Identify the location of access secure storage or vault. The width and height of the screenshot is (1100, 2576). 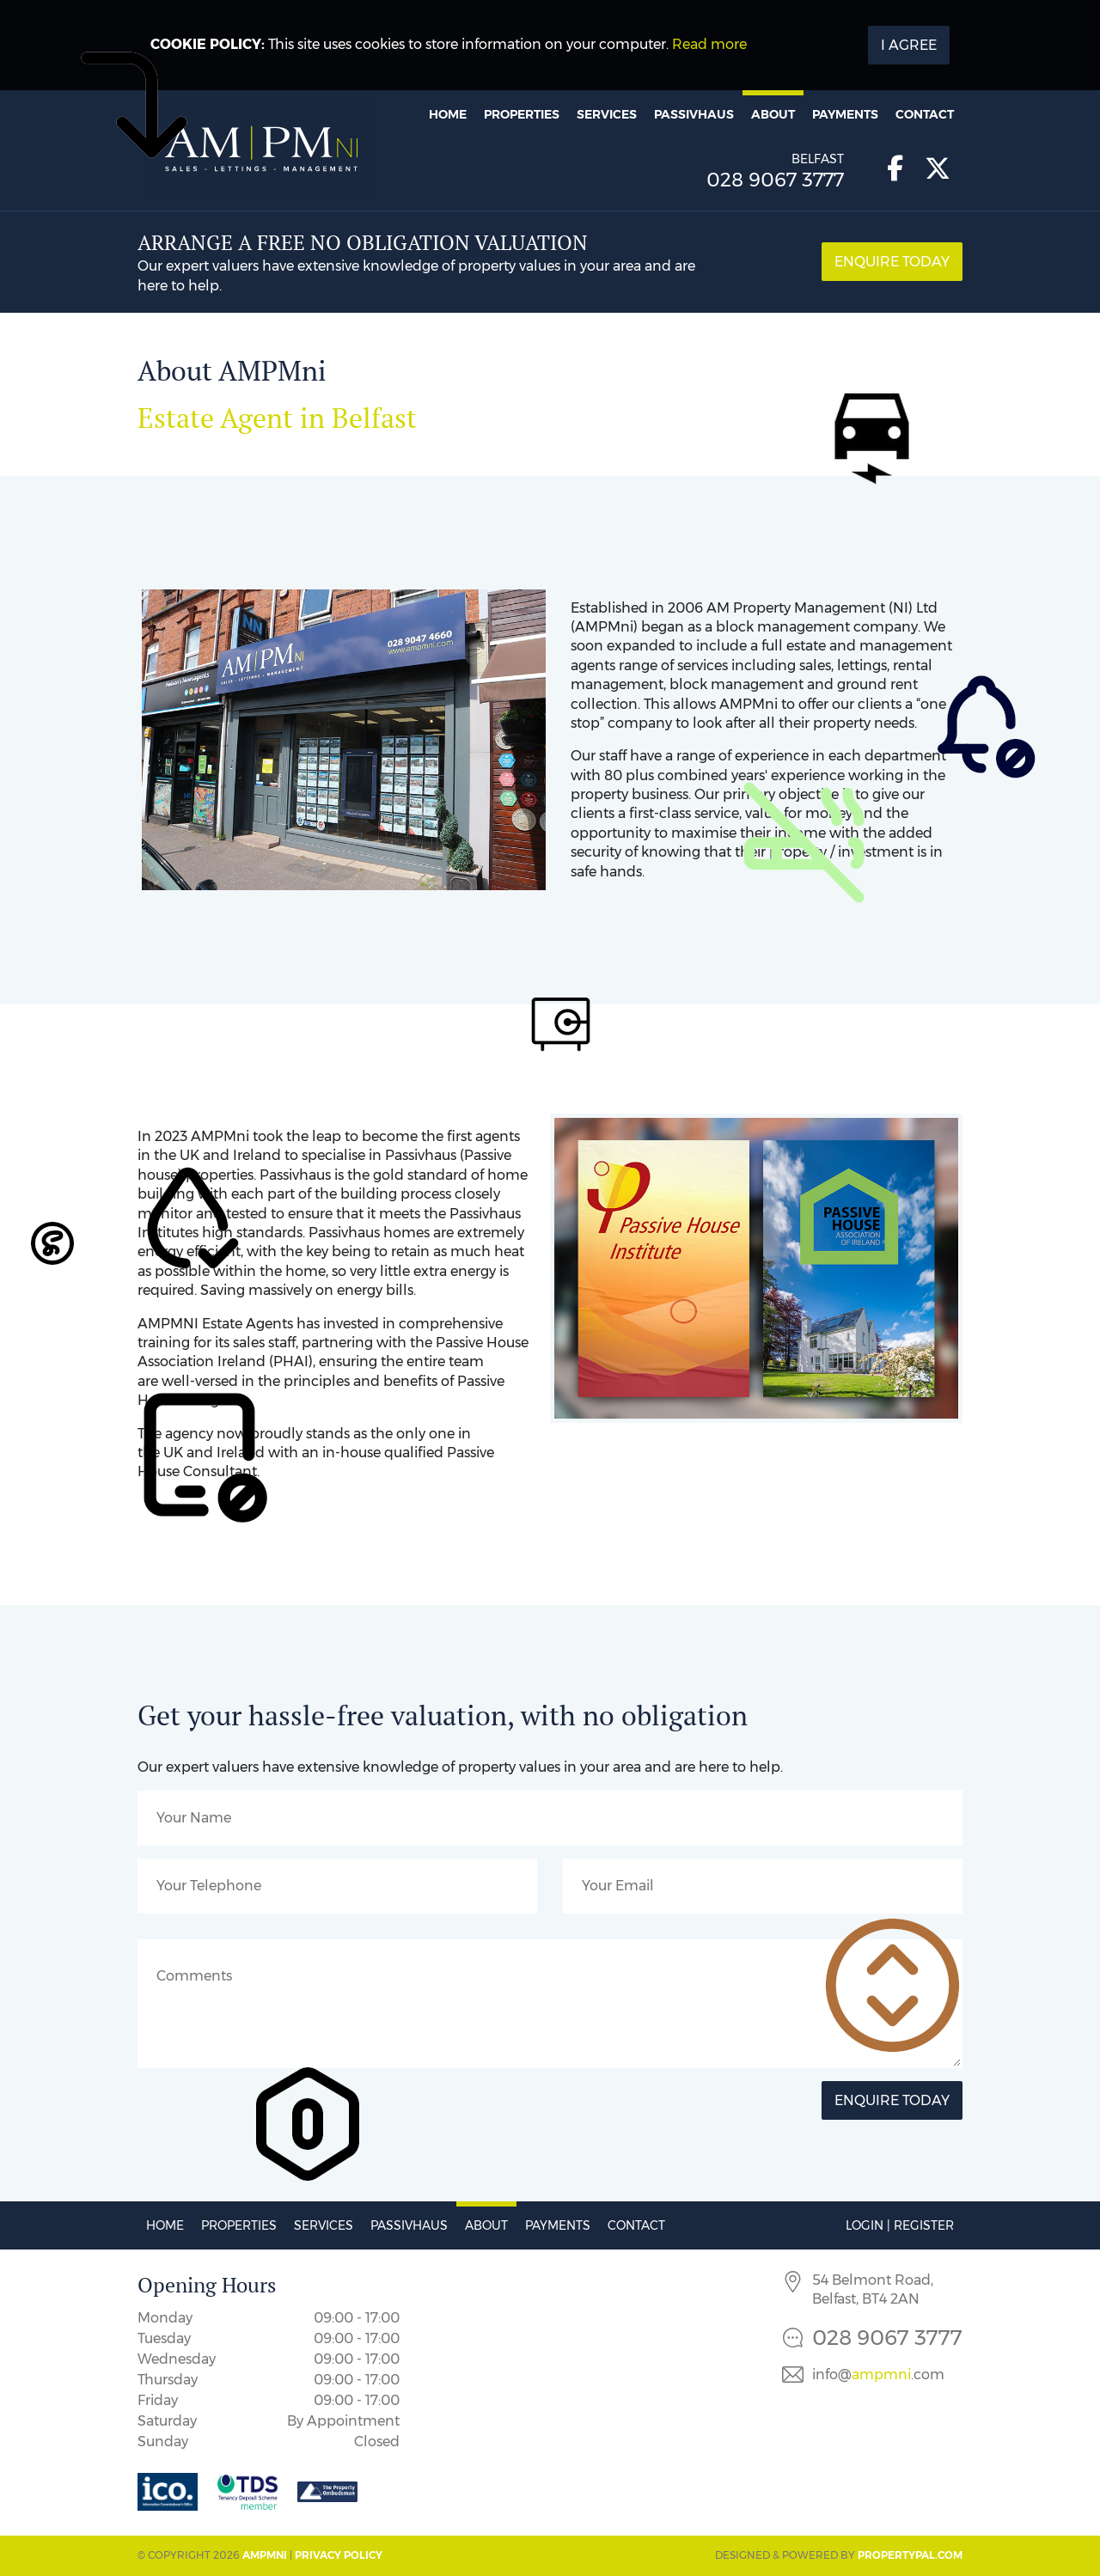
(560, 1022).